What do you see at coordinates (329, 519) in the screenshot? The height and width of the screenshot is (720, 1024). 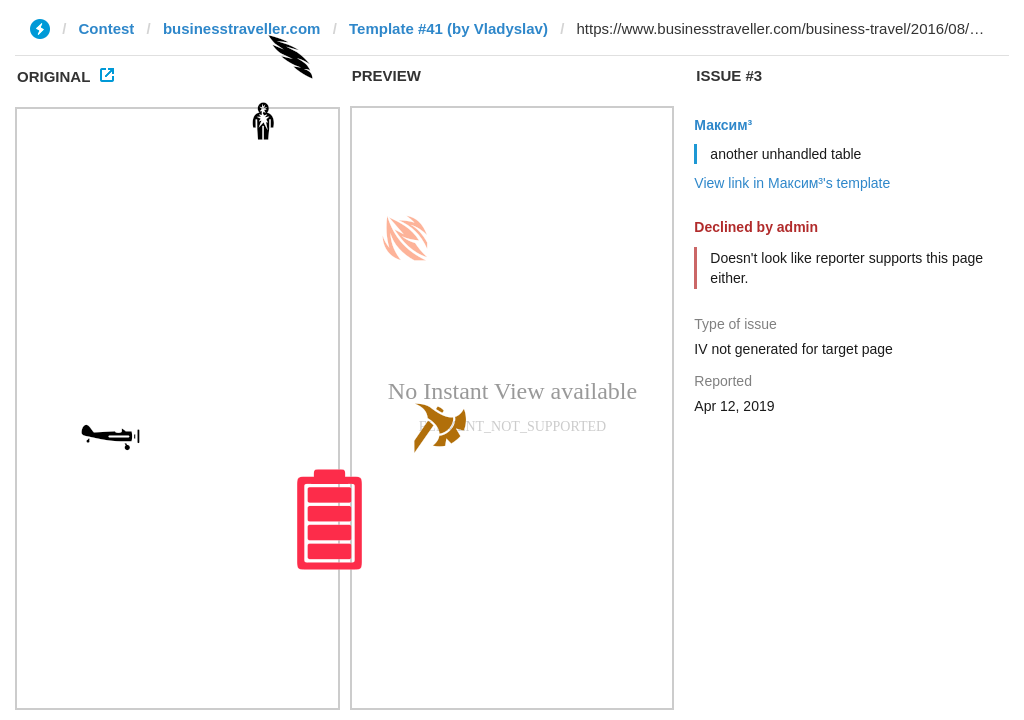 I see `indicates full battery charge` at bounding box center [329, 519].